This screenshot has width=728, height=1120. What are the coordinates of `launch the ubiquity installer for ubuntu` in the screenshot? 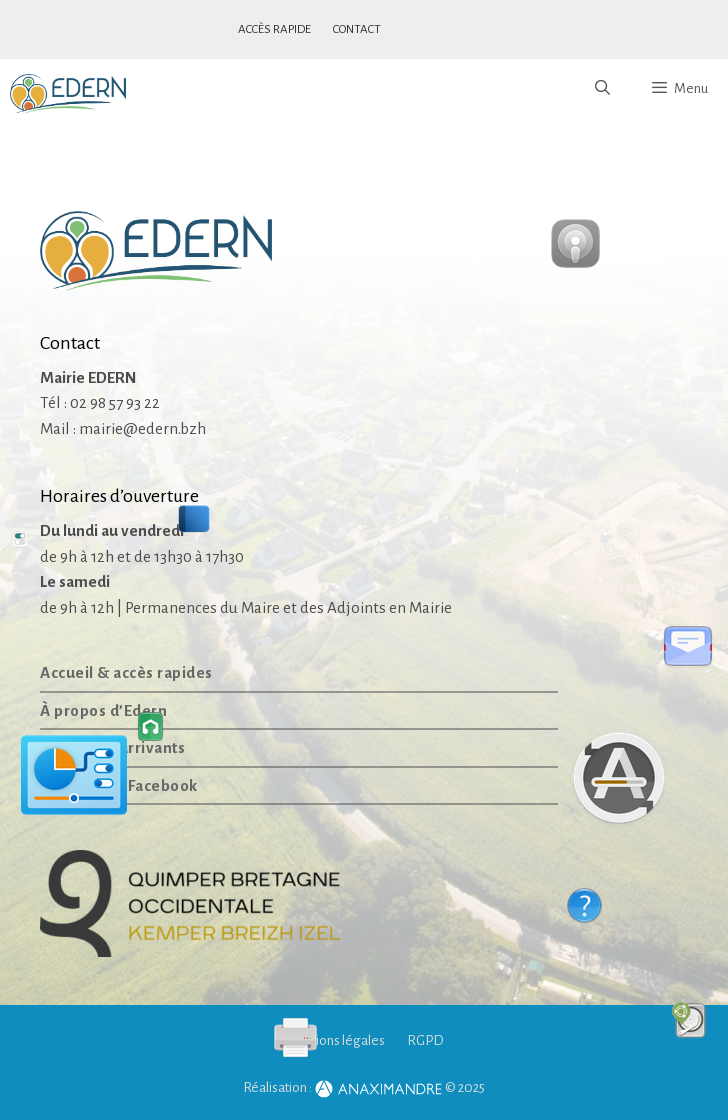 It's located at (690, 1020).